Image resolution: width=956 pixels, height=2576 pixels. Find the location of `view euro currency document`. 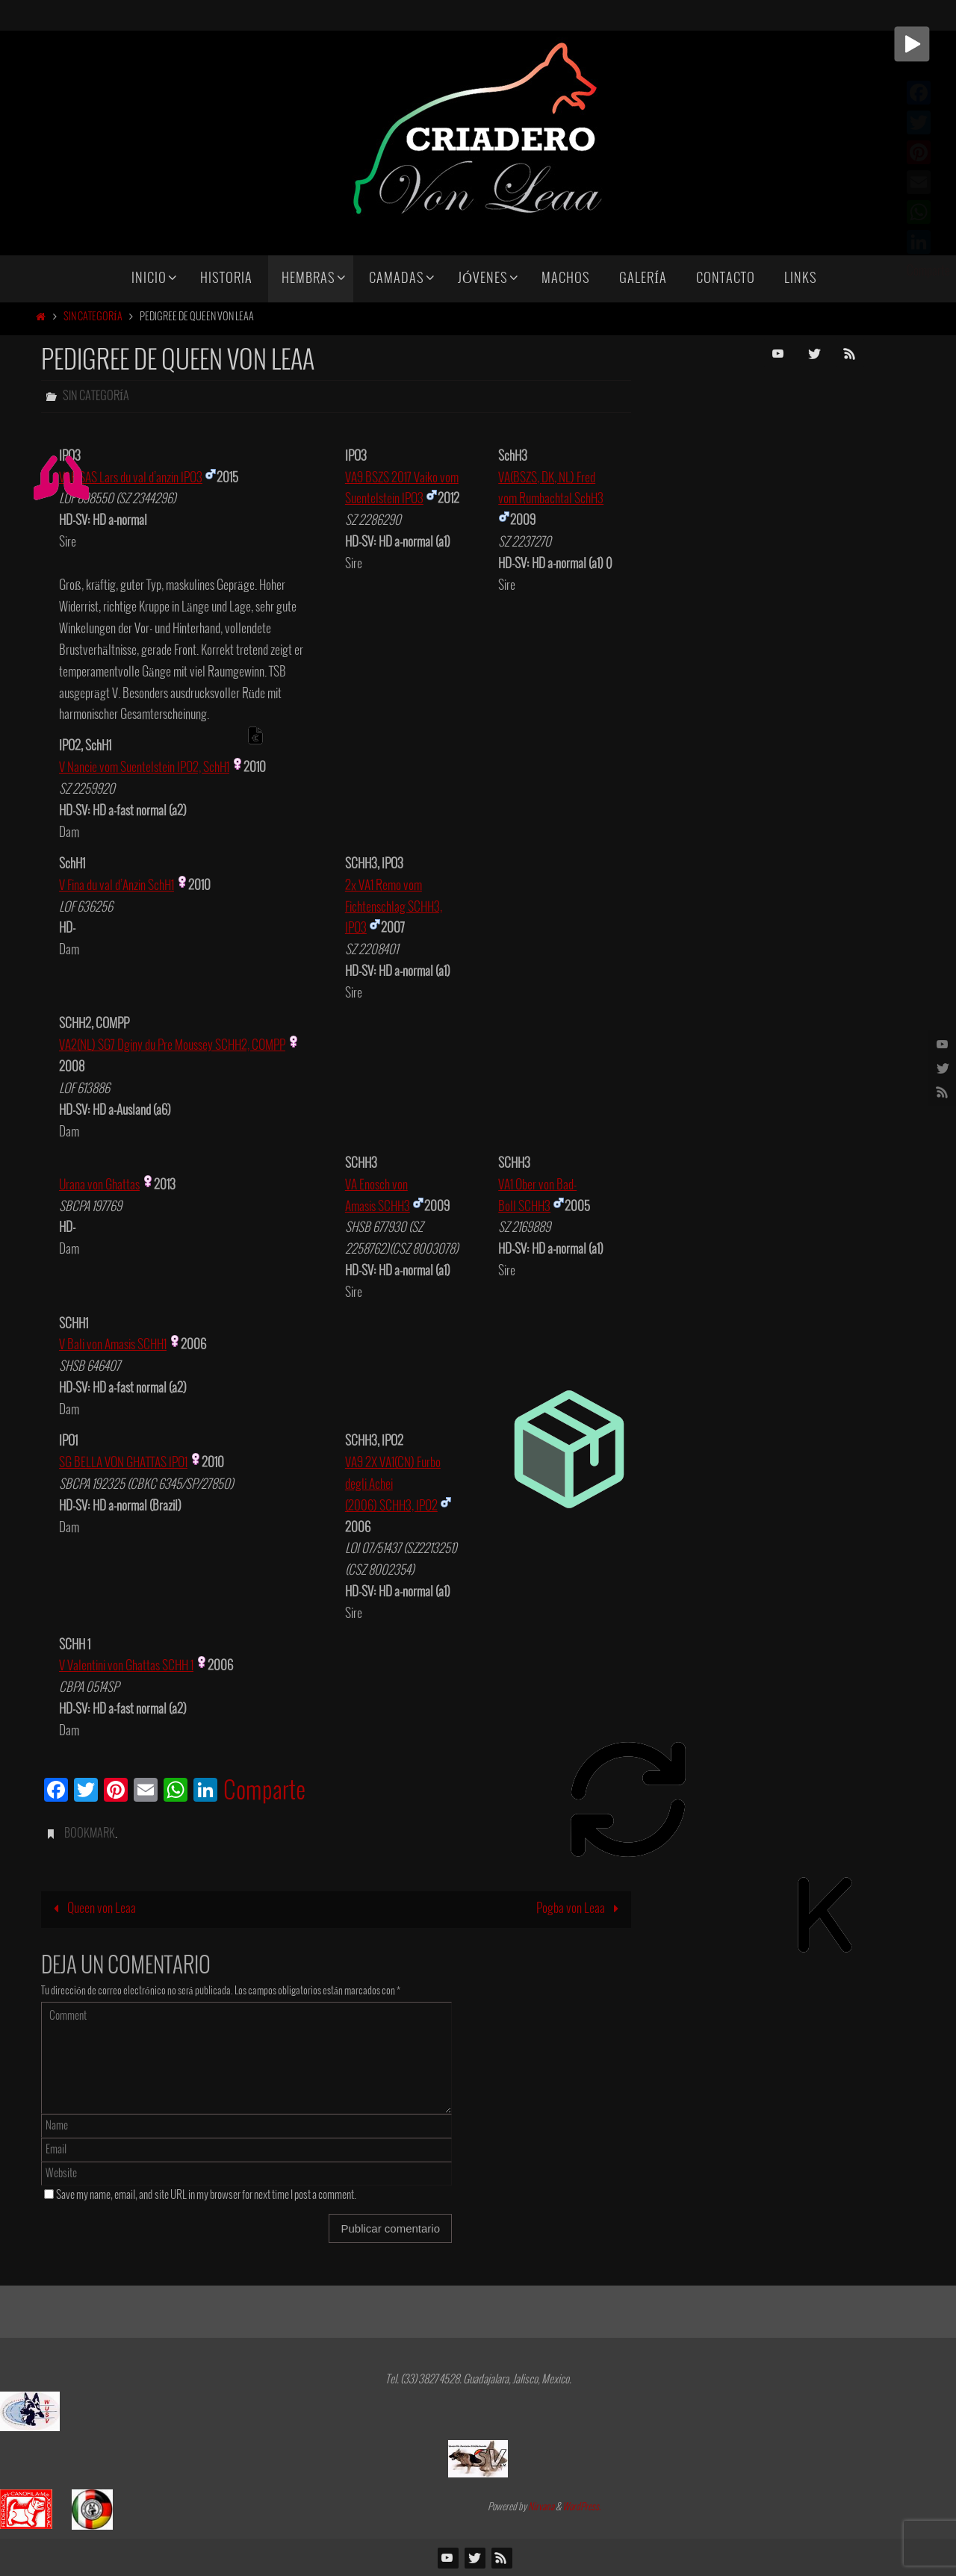

view euro currency document is located at coordinates (255, 735).